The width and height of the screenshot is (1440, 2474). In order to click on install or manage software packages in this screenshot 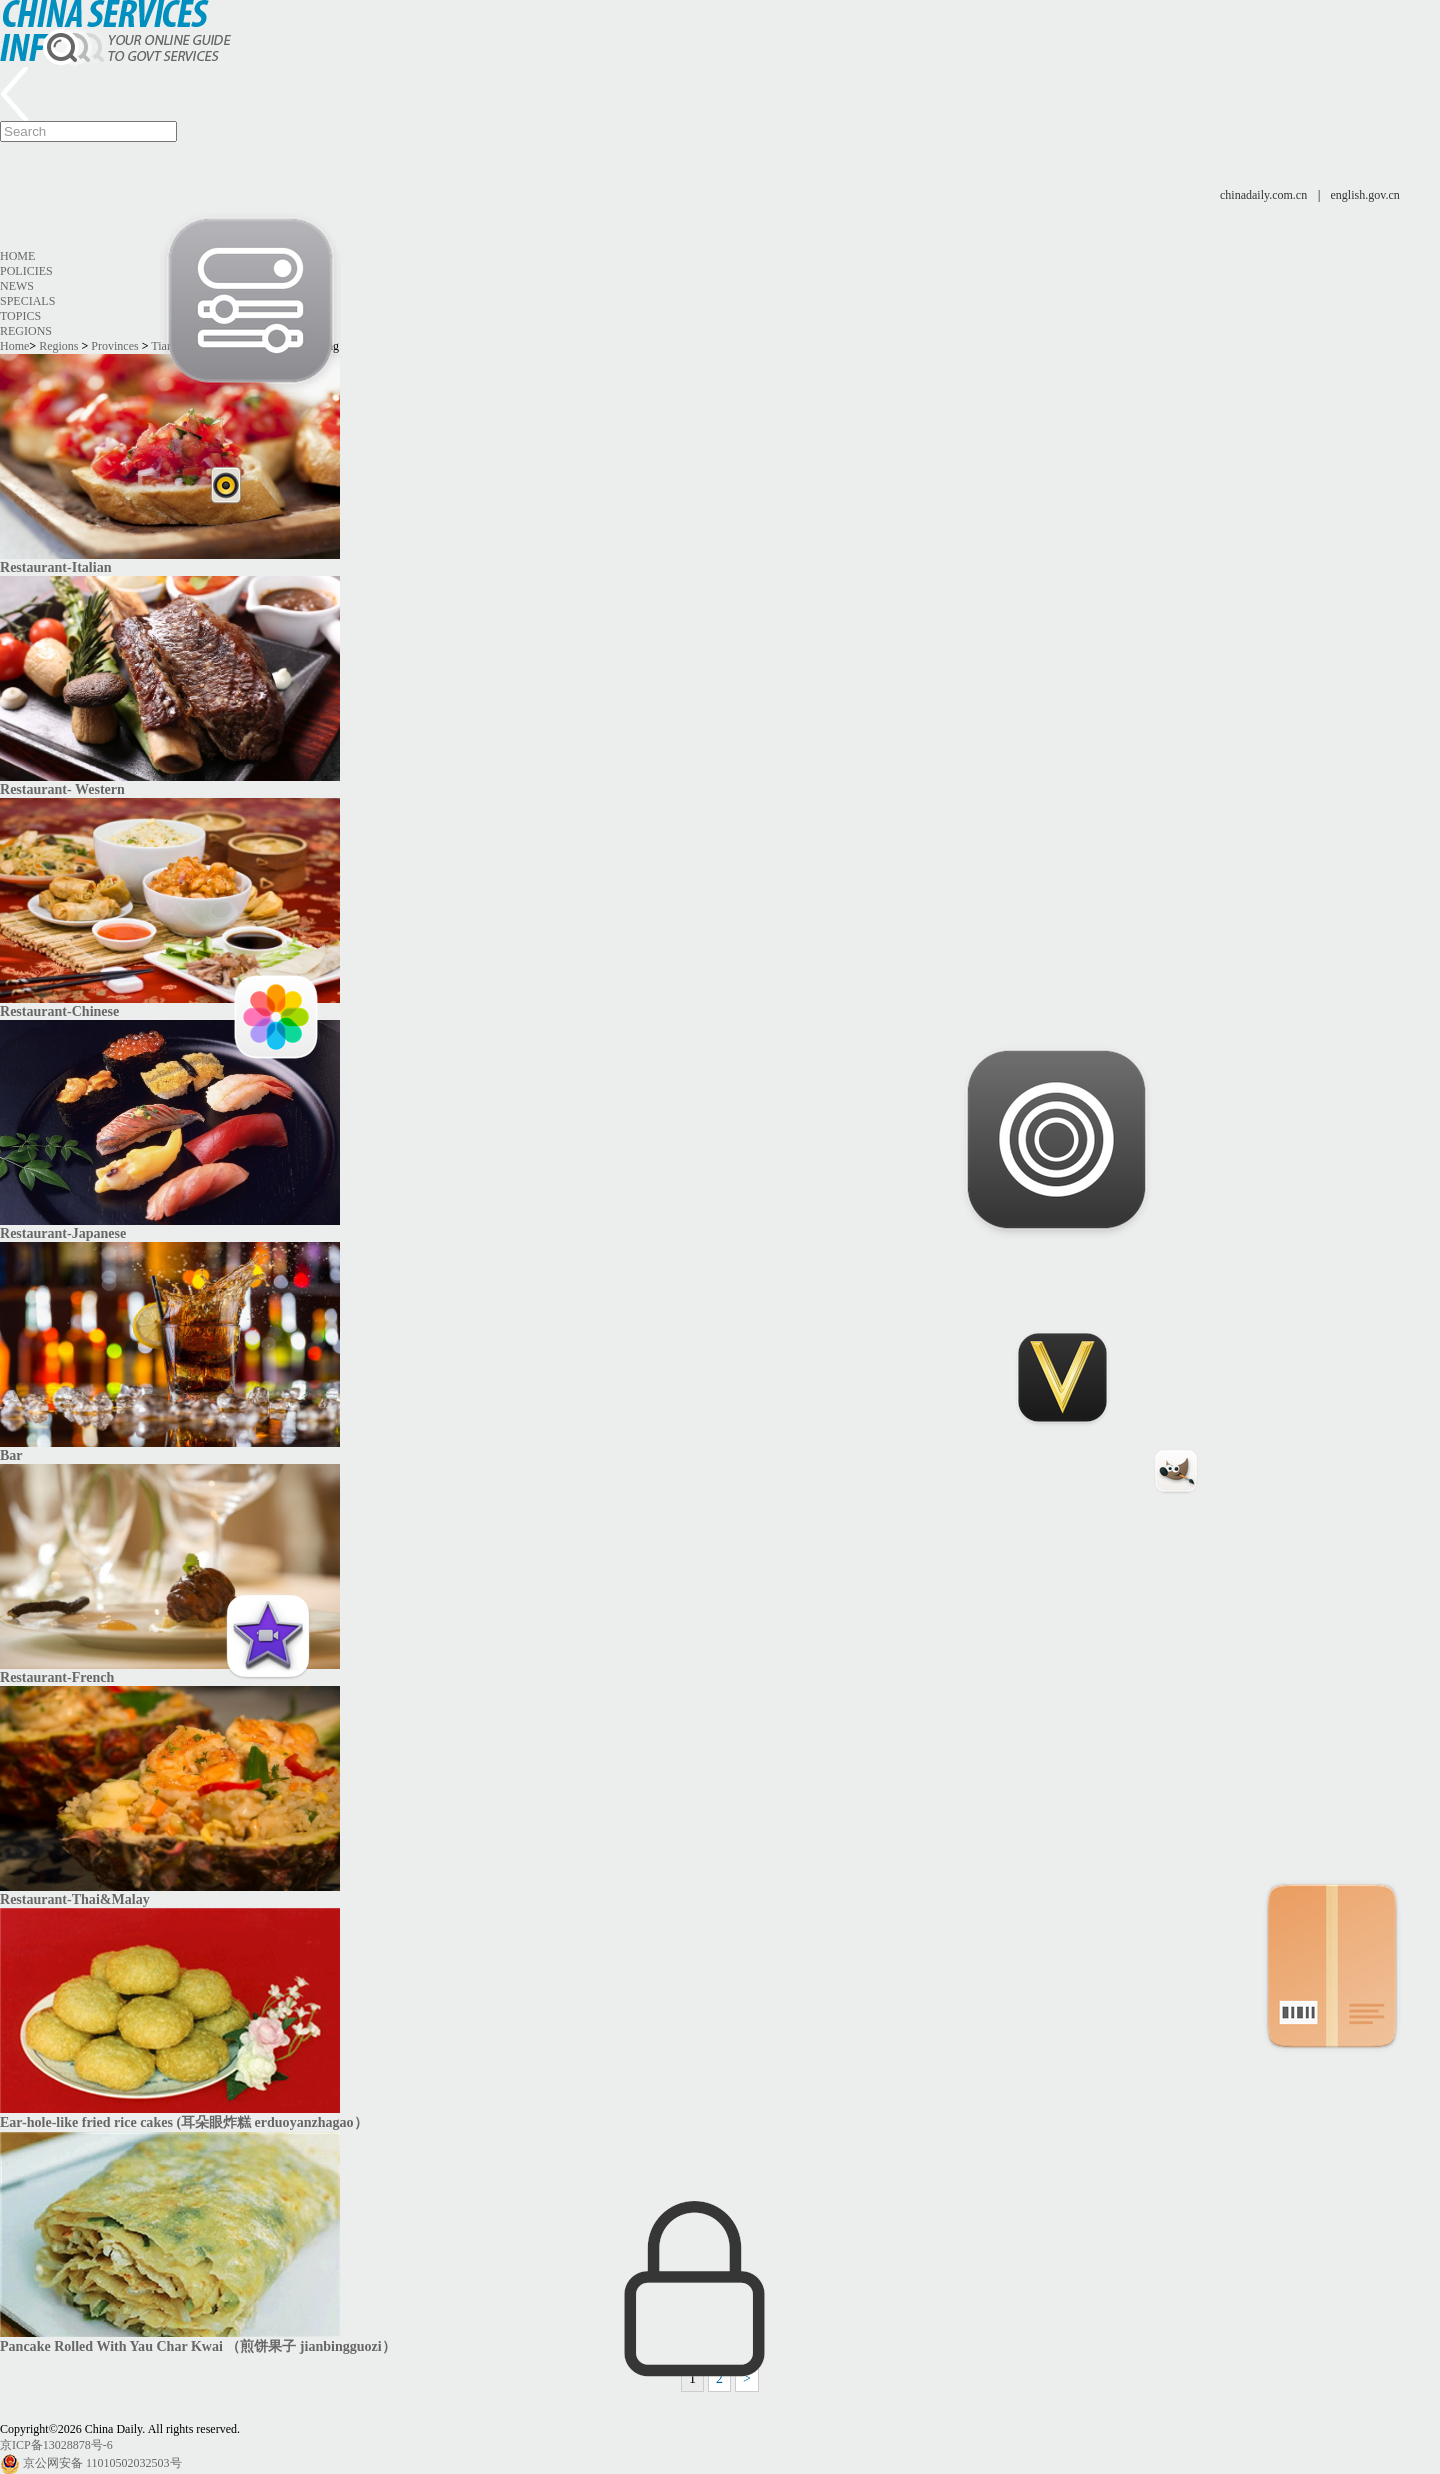, I will do `click(1332, 1966)`.